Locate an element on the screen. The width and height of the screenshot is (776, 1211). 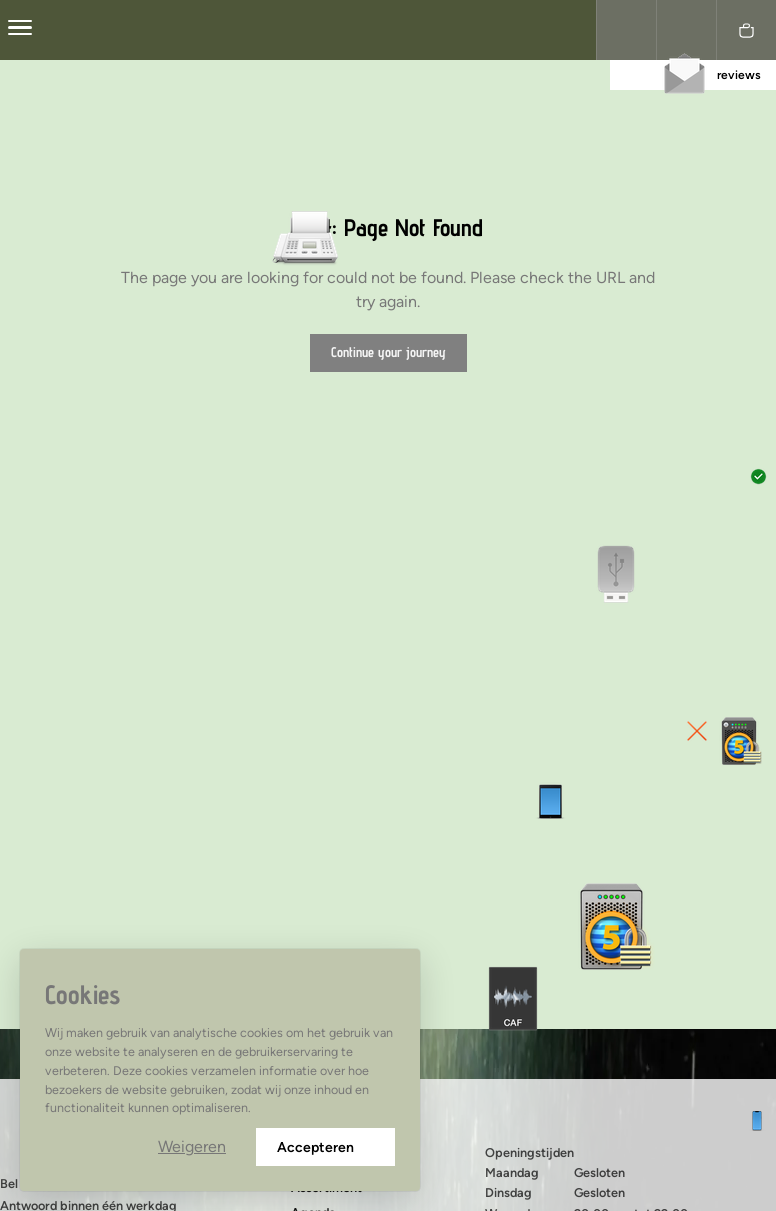
indicates a locked RAID 5 storage array is located at coordinates (611, 926).